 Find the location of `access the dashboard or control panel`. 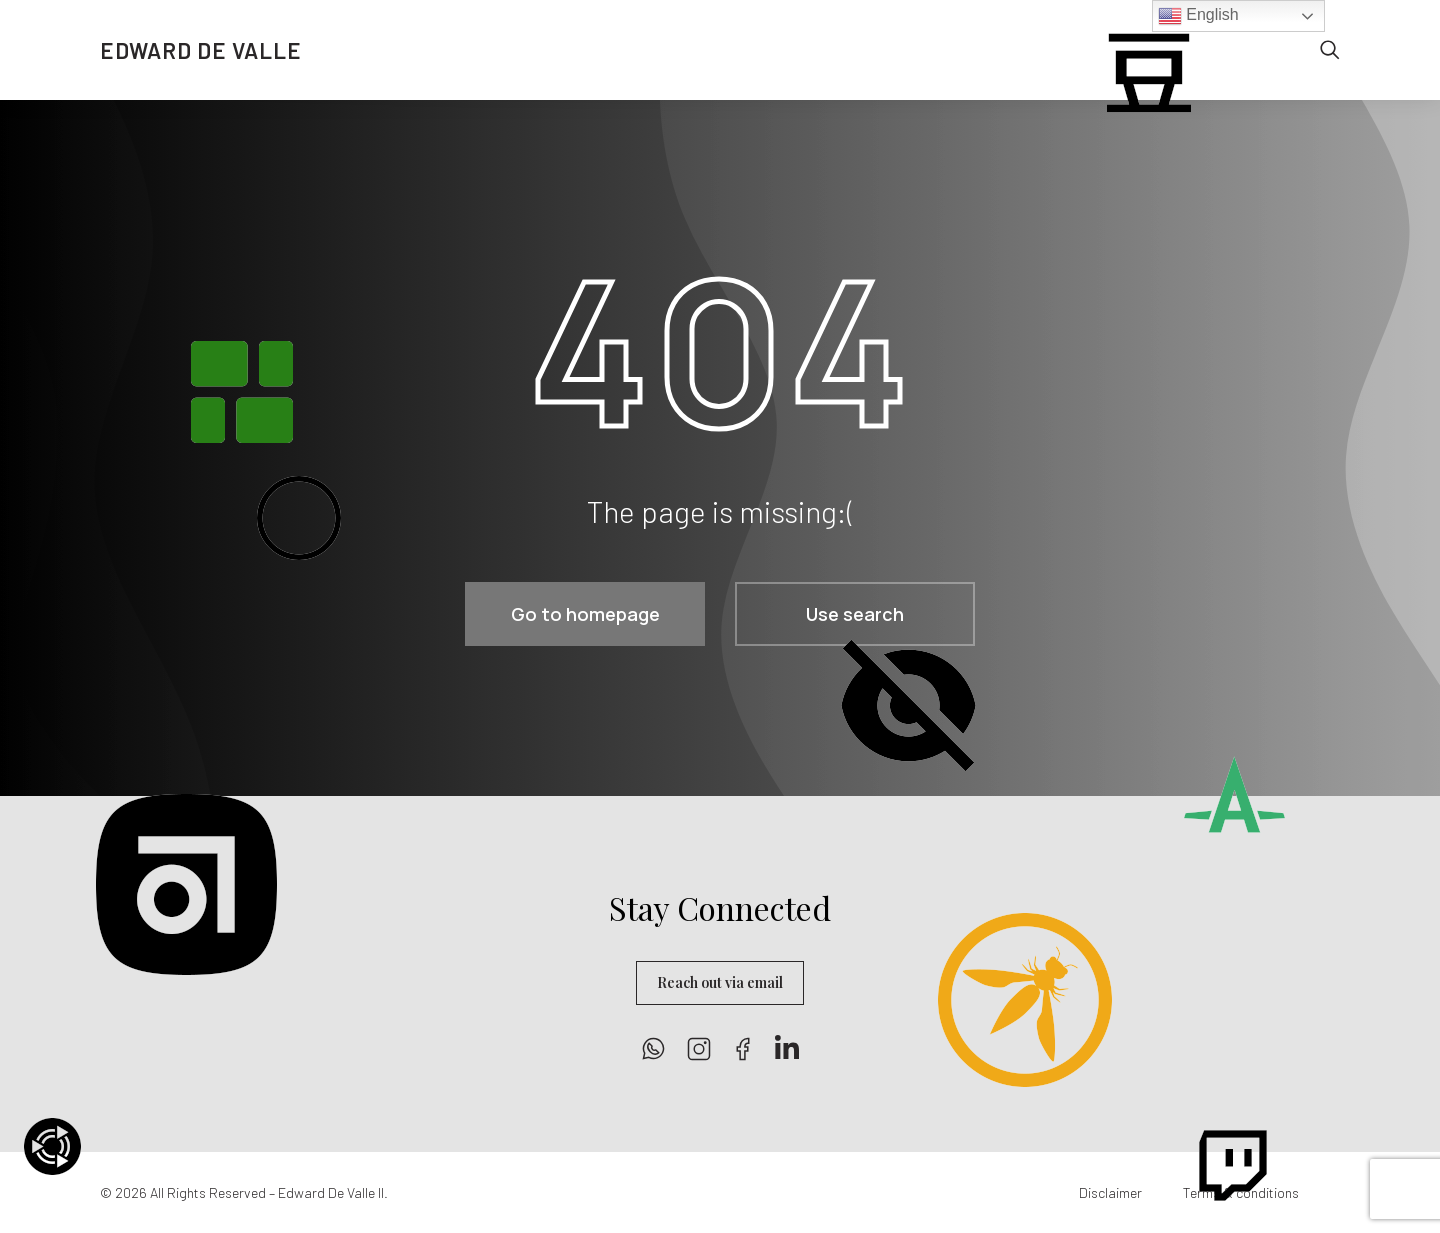

access the dashboard or control panel is located at coordinates (242, 392).